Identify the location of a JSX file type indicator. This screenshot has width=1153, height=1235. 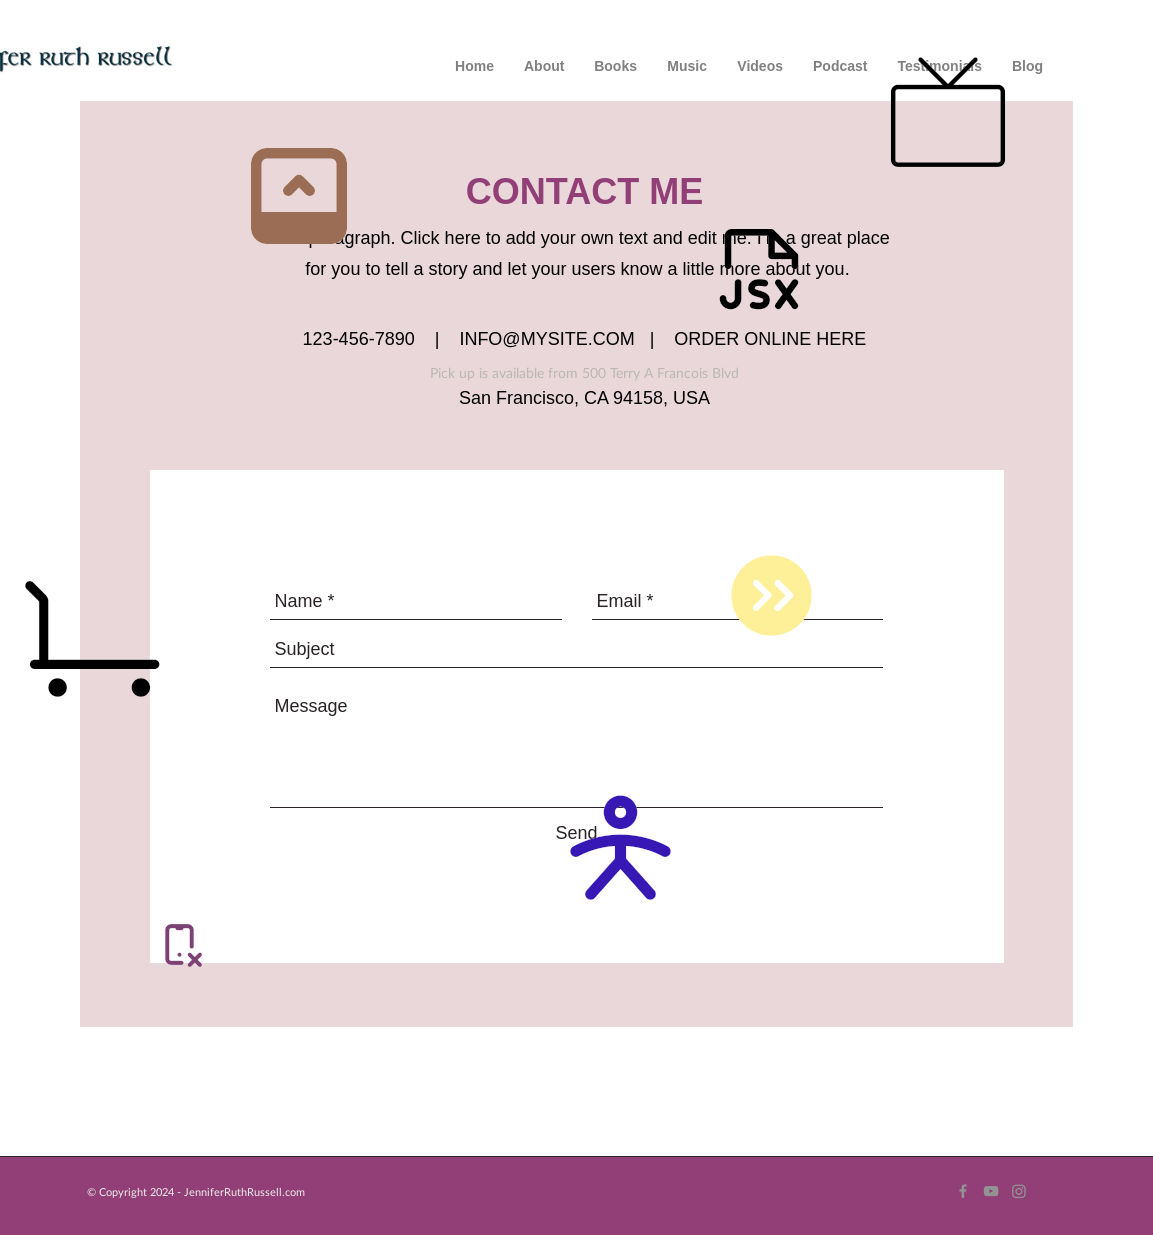
(761, 272).